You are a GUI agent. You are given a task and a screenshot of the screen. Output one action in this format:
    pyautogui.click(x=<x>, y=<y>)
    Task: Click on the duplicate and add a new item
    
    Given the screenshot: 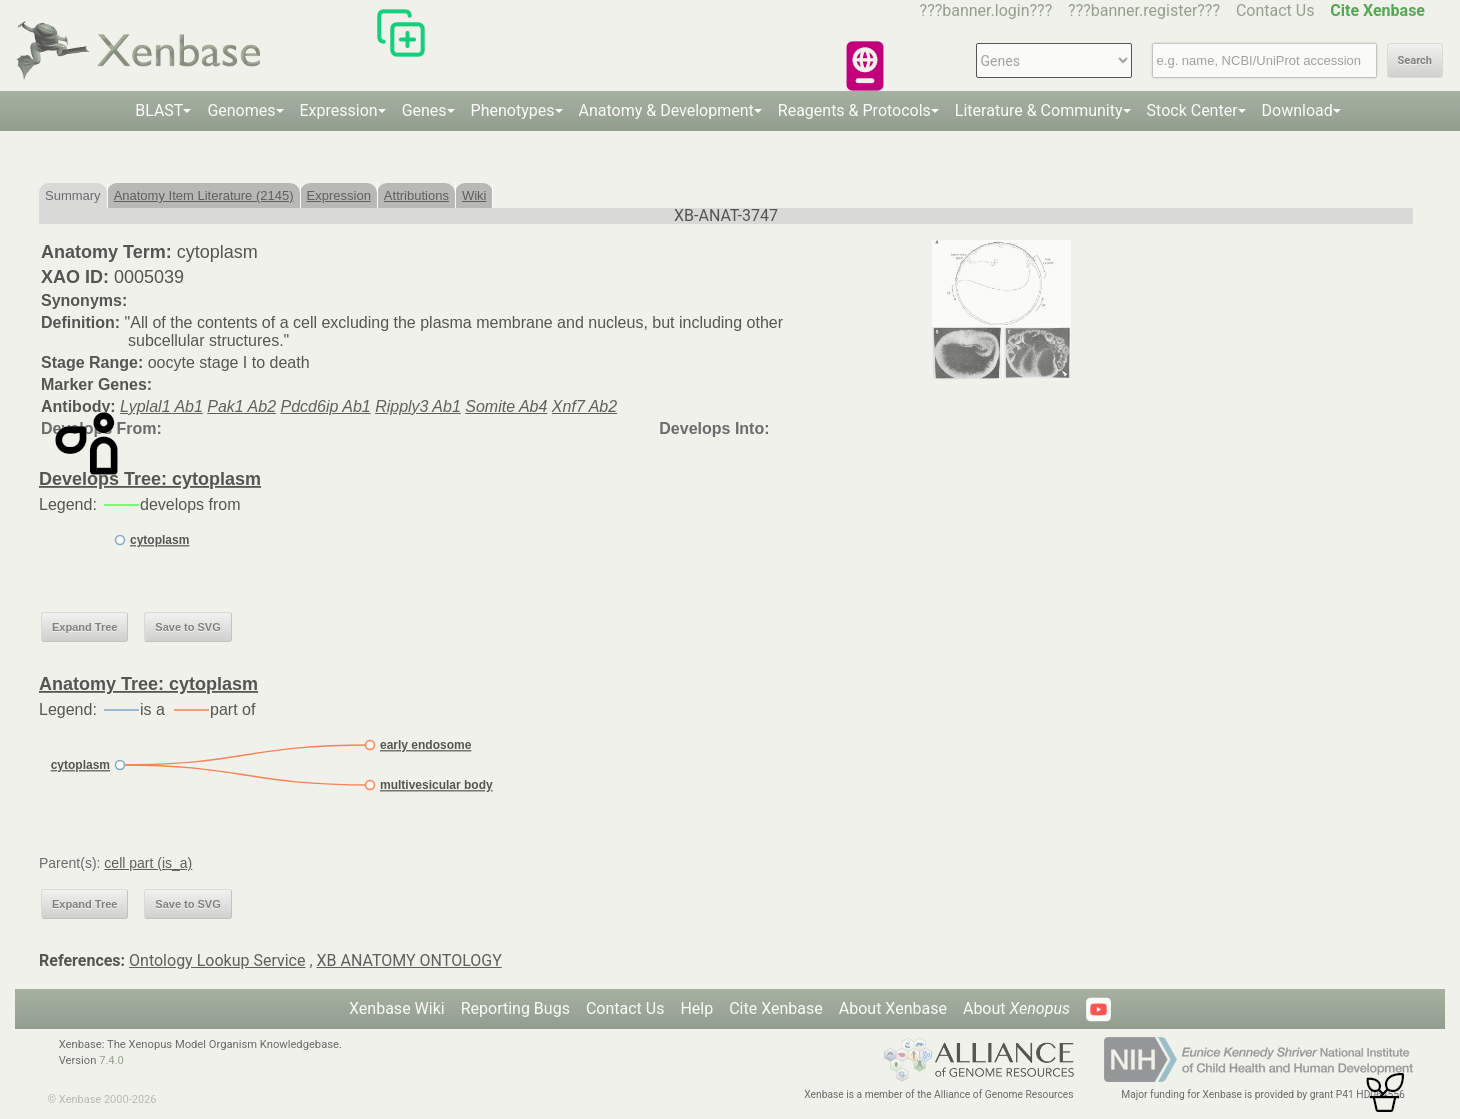 What is the action you would take?
    pyautogui.click(x=401, y=33)
    